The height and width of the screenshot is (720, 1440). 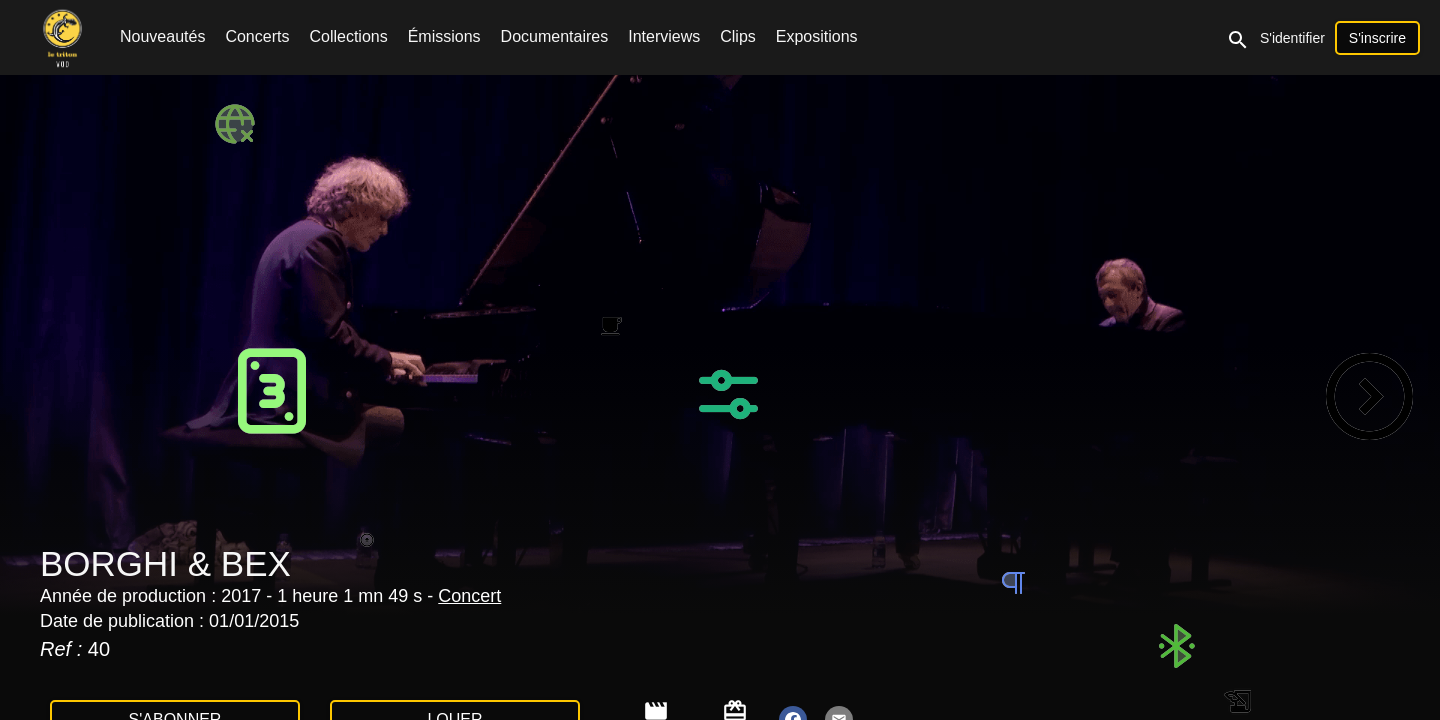 I want to click on select the 3 playing card, so click(x=272, y=391).